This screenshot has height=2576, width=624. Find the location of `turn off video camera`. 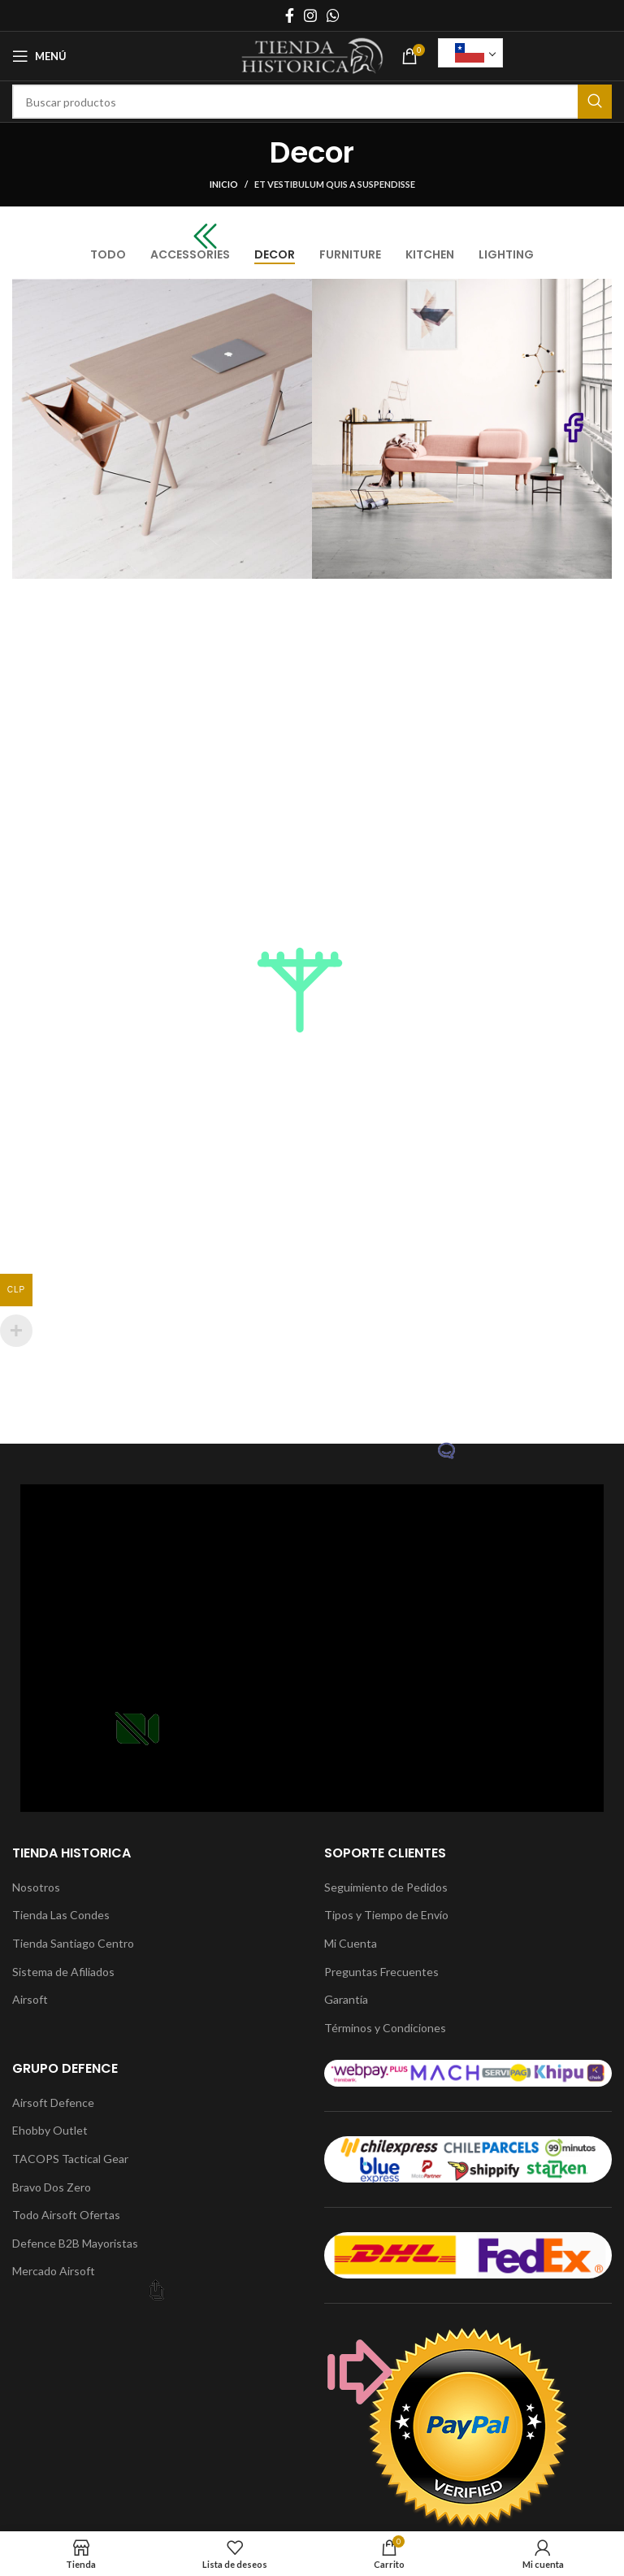

turn off video camera is located at coordinates (137, 1728).